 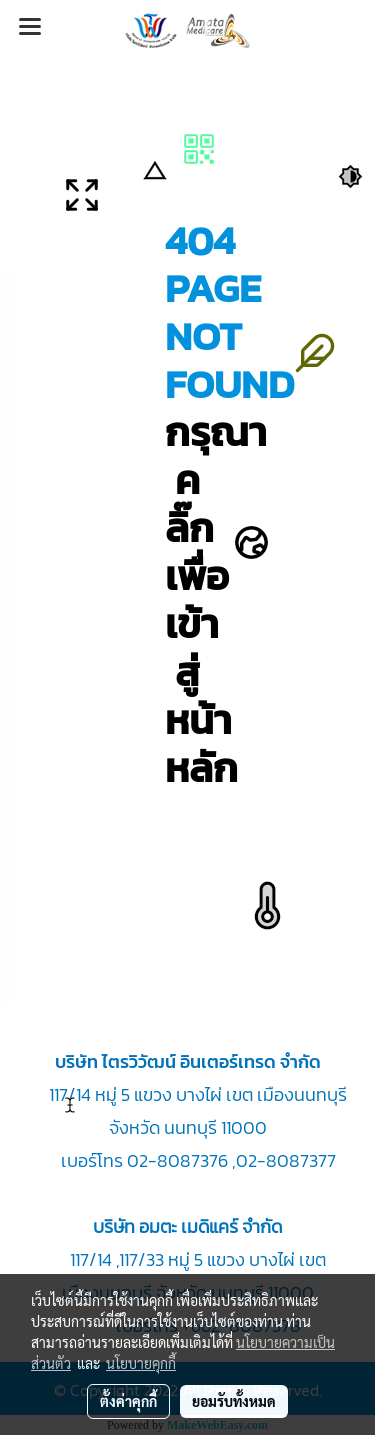 What do you see at coordinates (82, 195) in the screenshot?
I see `expand to fullscreen mode` at bounding box center [82, 195].